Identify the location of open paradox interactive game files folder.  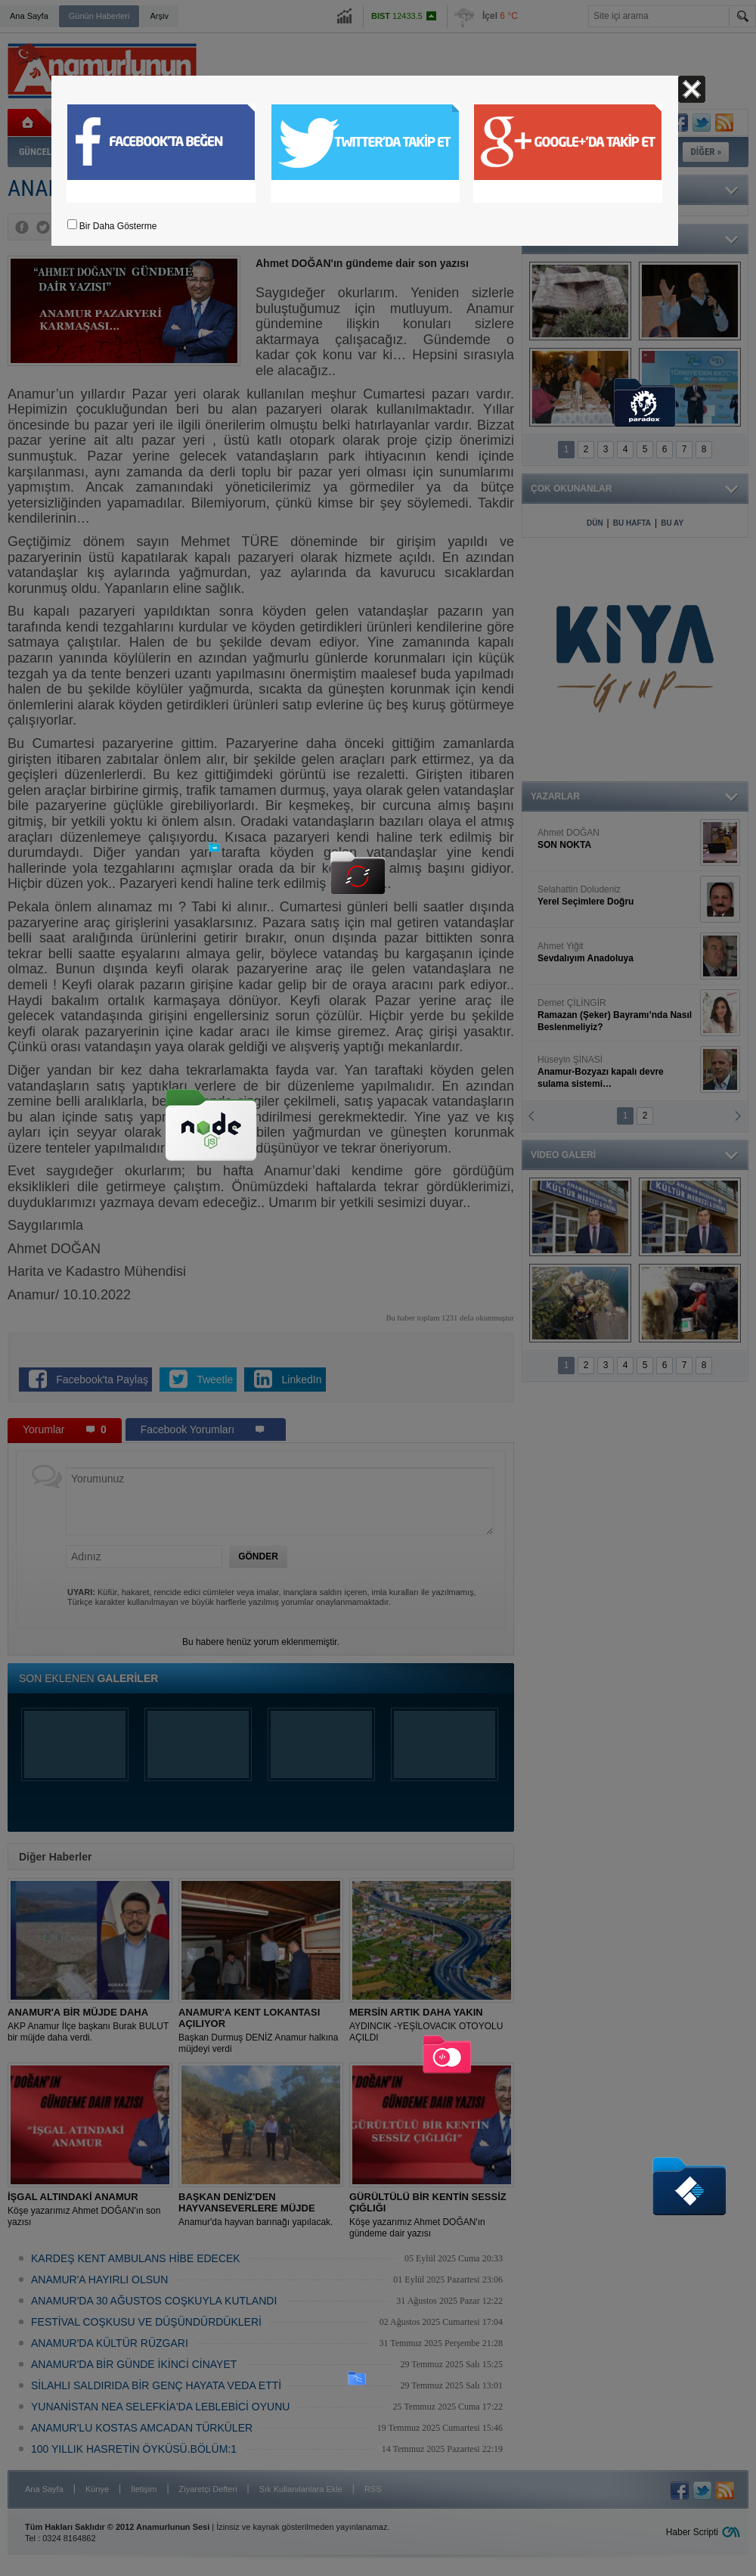
(644, 404).